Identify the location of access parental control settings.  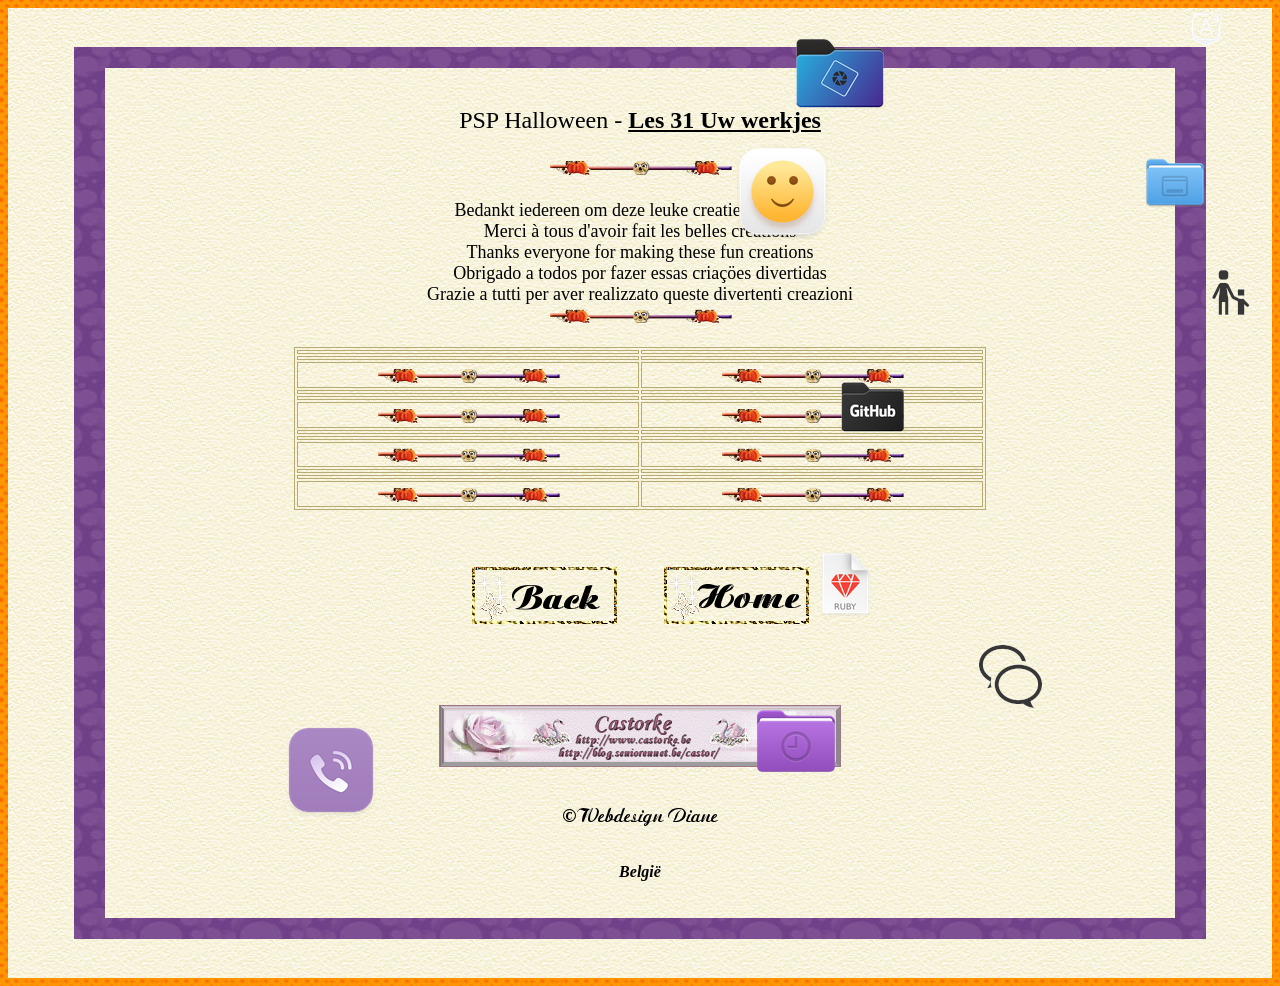
(1231, 292).